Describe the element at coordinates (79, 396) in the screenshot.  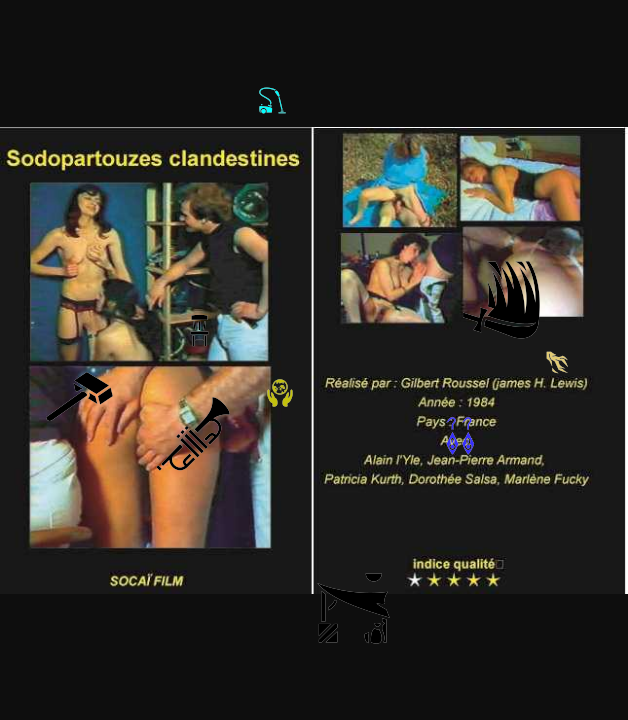
I see `access crafting or building tools` at that location.